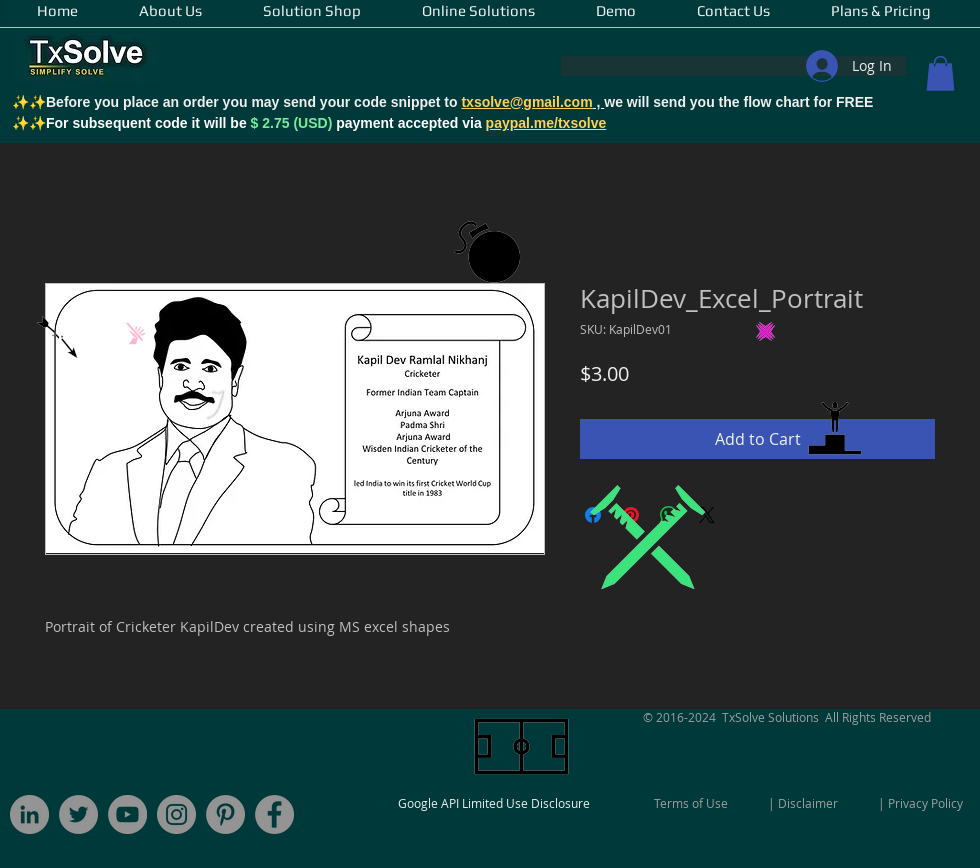 The width and height of the screenshot is (980, 868). What do you see at coordinates (487, 251) in the screenshot?
I see `an inactive or disarmed bomb item` at bounding box center [487, 251].